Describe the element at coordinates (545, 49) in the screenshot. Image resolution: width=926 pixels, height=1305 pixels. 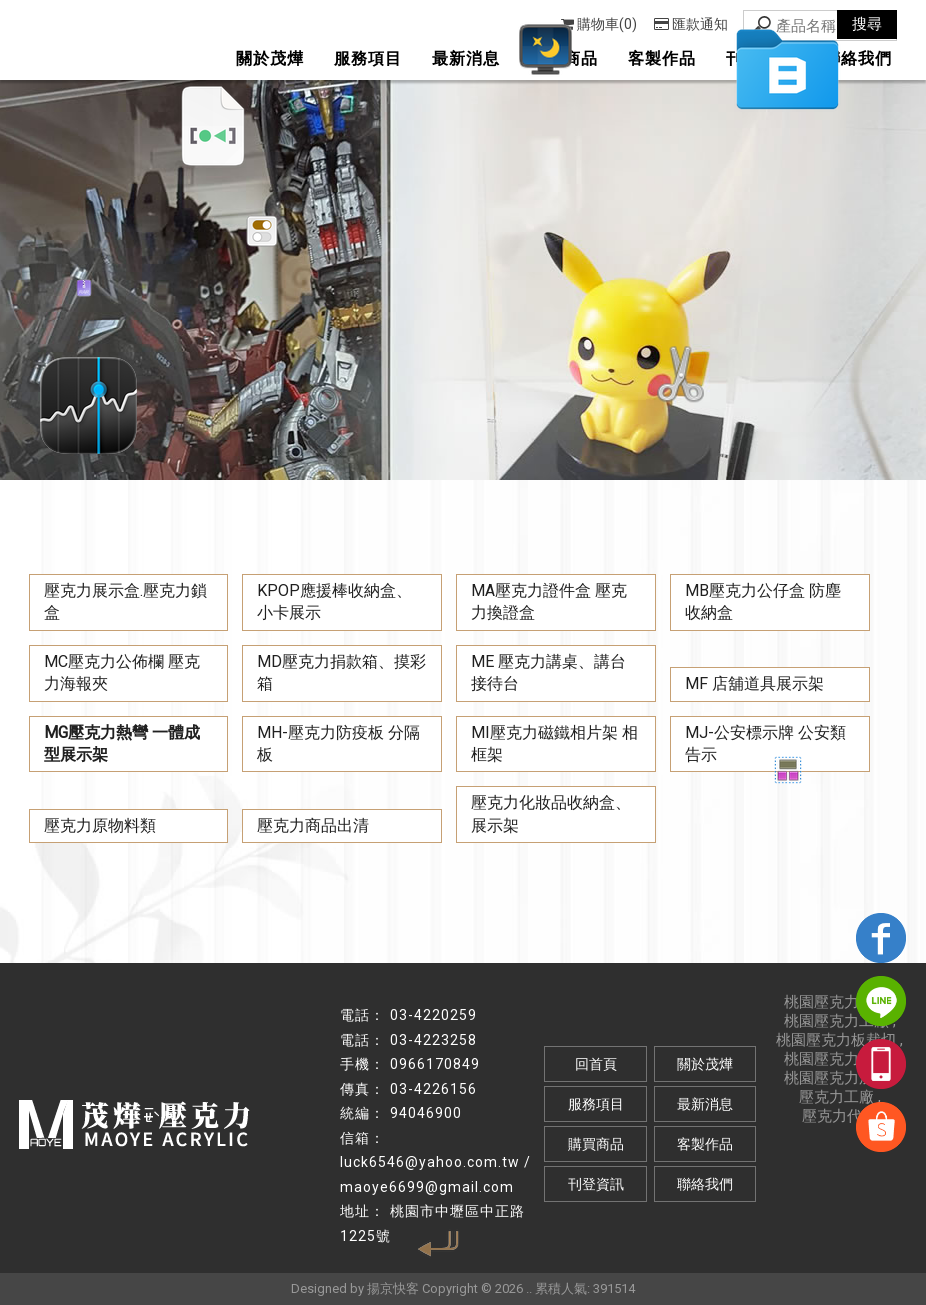
I see `access screensaver settings` at that location.